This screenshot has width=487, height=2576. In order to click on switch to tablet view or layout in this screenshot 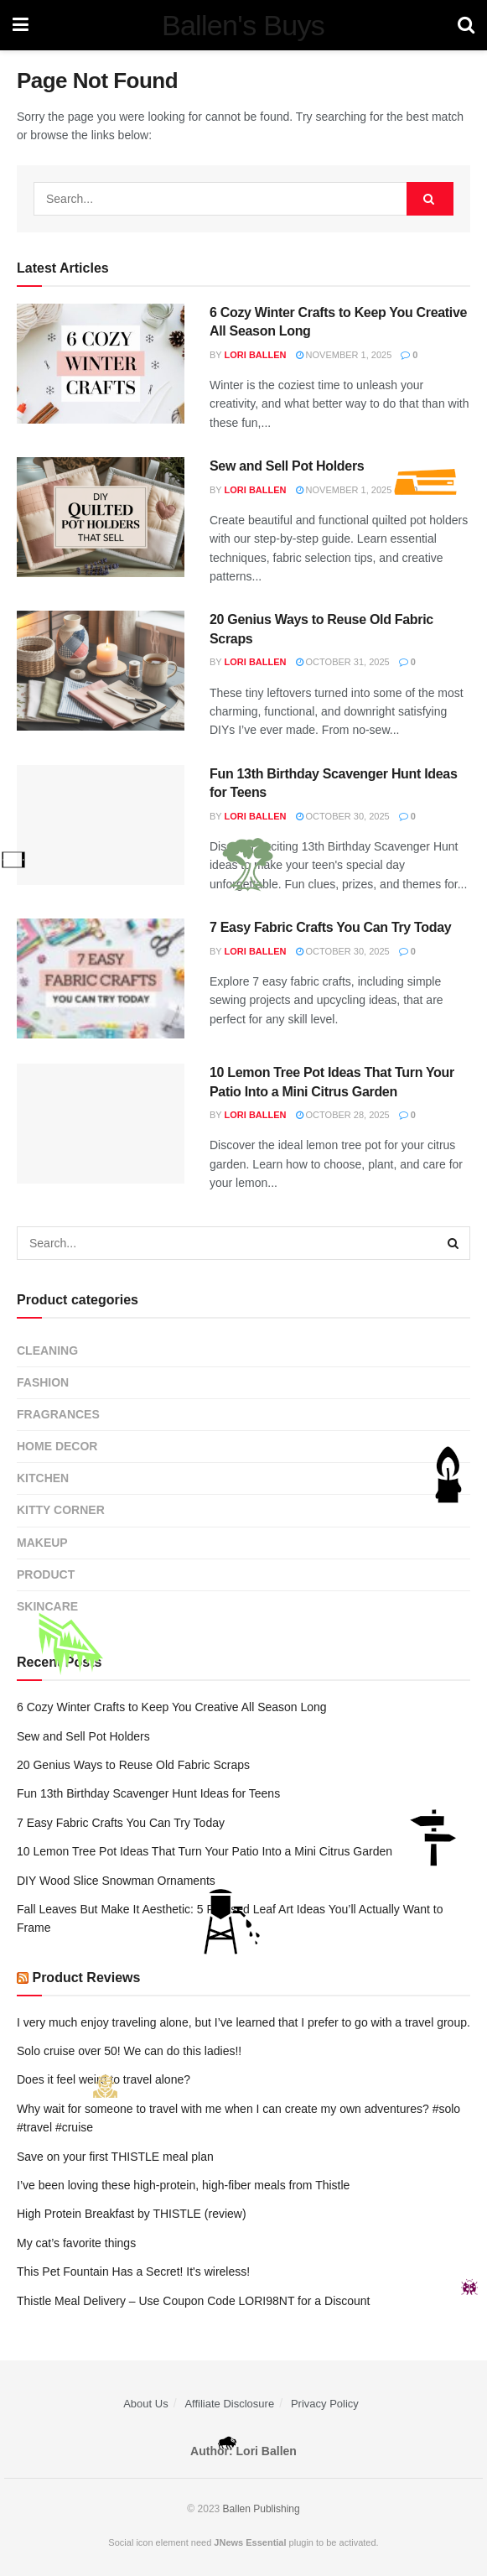, I will do `click(13, 860)`.